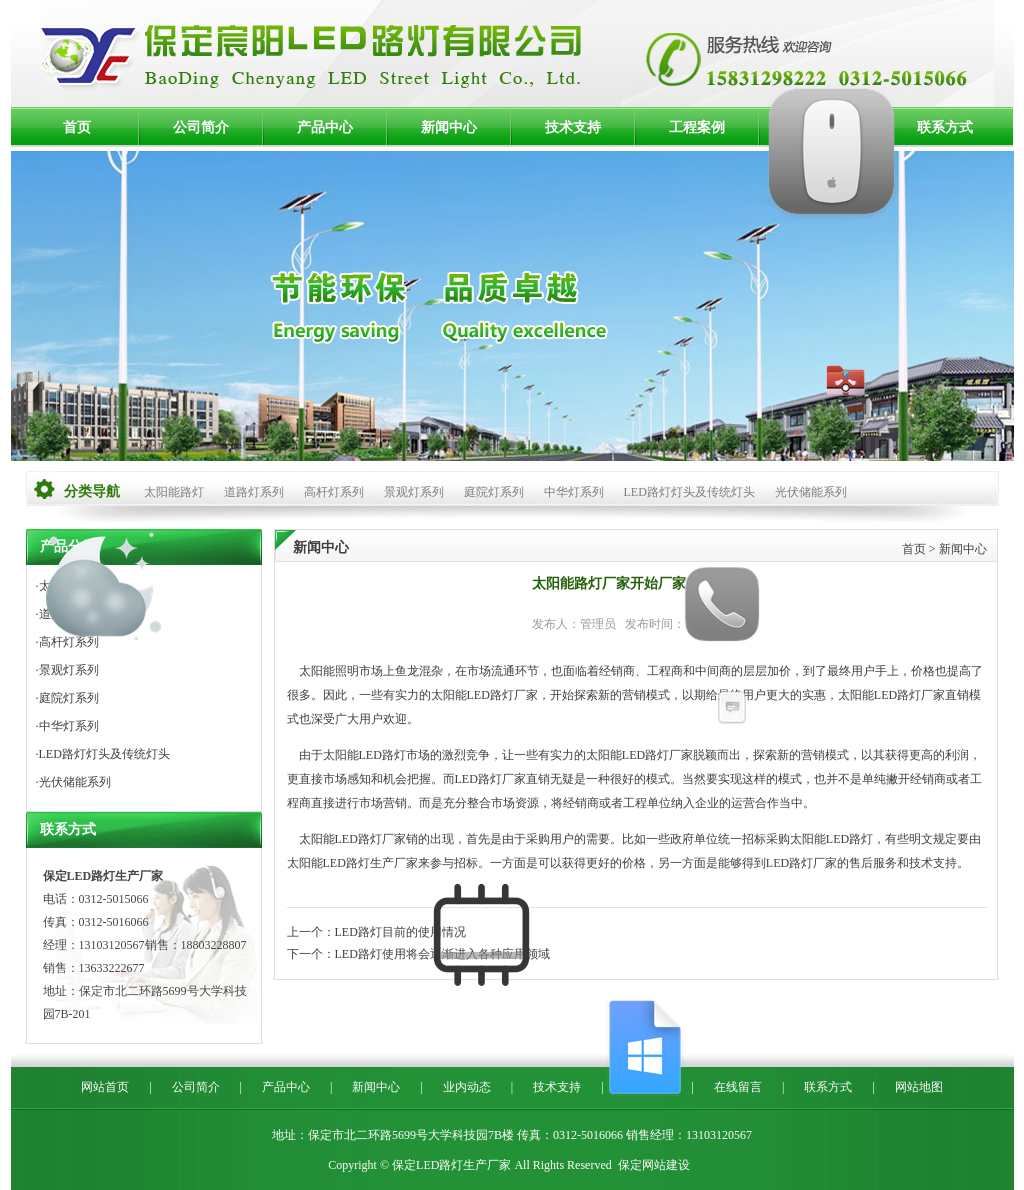 This screenshot has width=1024, height=1190. Describe the element at coordinates (481, 931) in the screenshot. I see `view system hardware information` at that location.